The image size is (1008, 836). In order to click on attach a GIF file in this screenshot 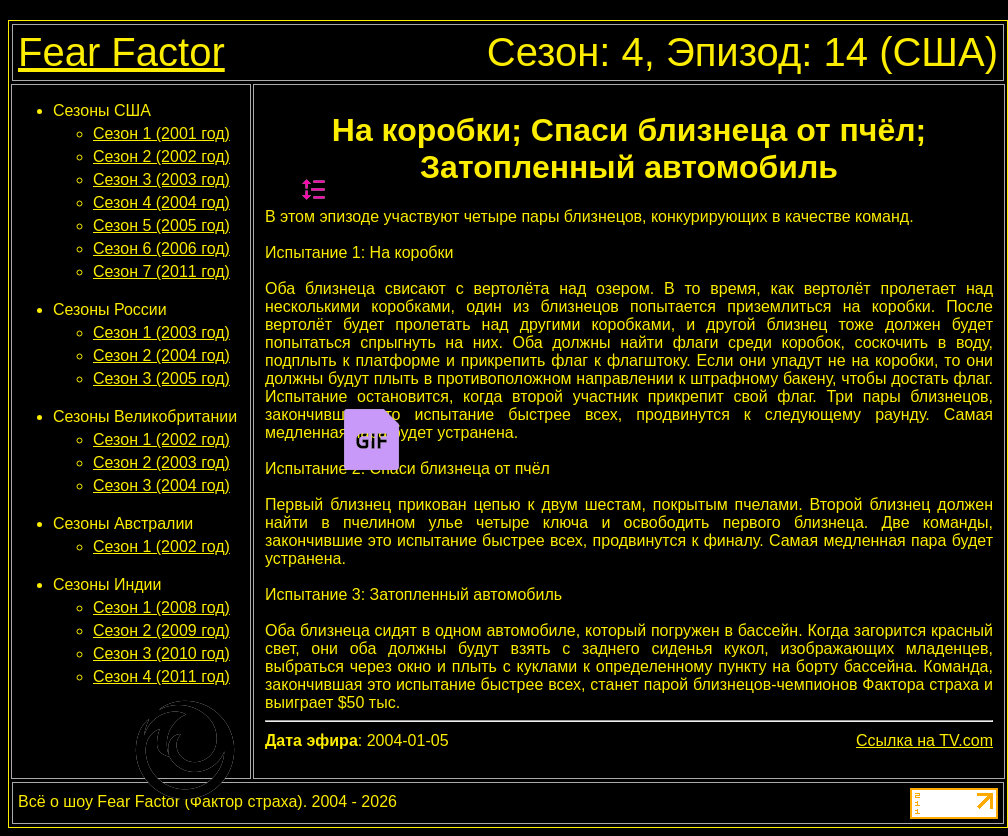, I will do `click(371, 439)`.